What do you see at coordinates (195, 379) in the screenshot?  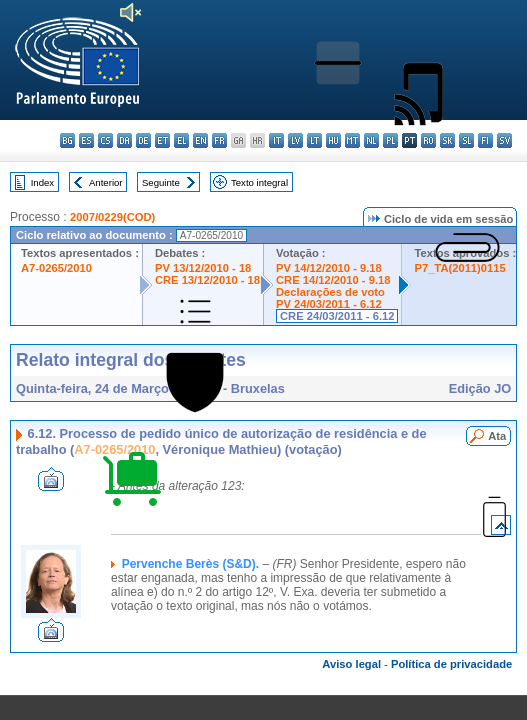 I see `security or protection status indicator` at bounding box center [195, 379].